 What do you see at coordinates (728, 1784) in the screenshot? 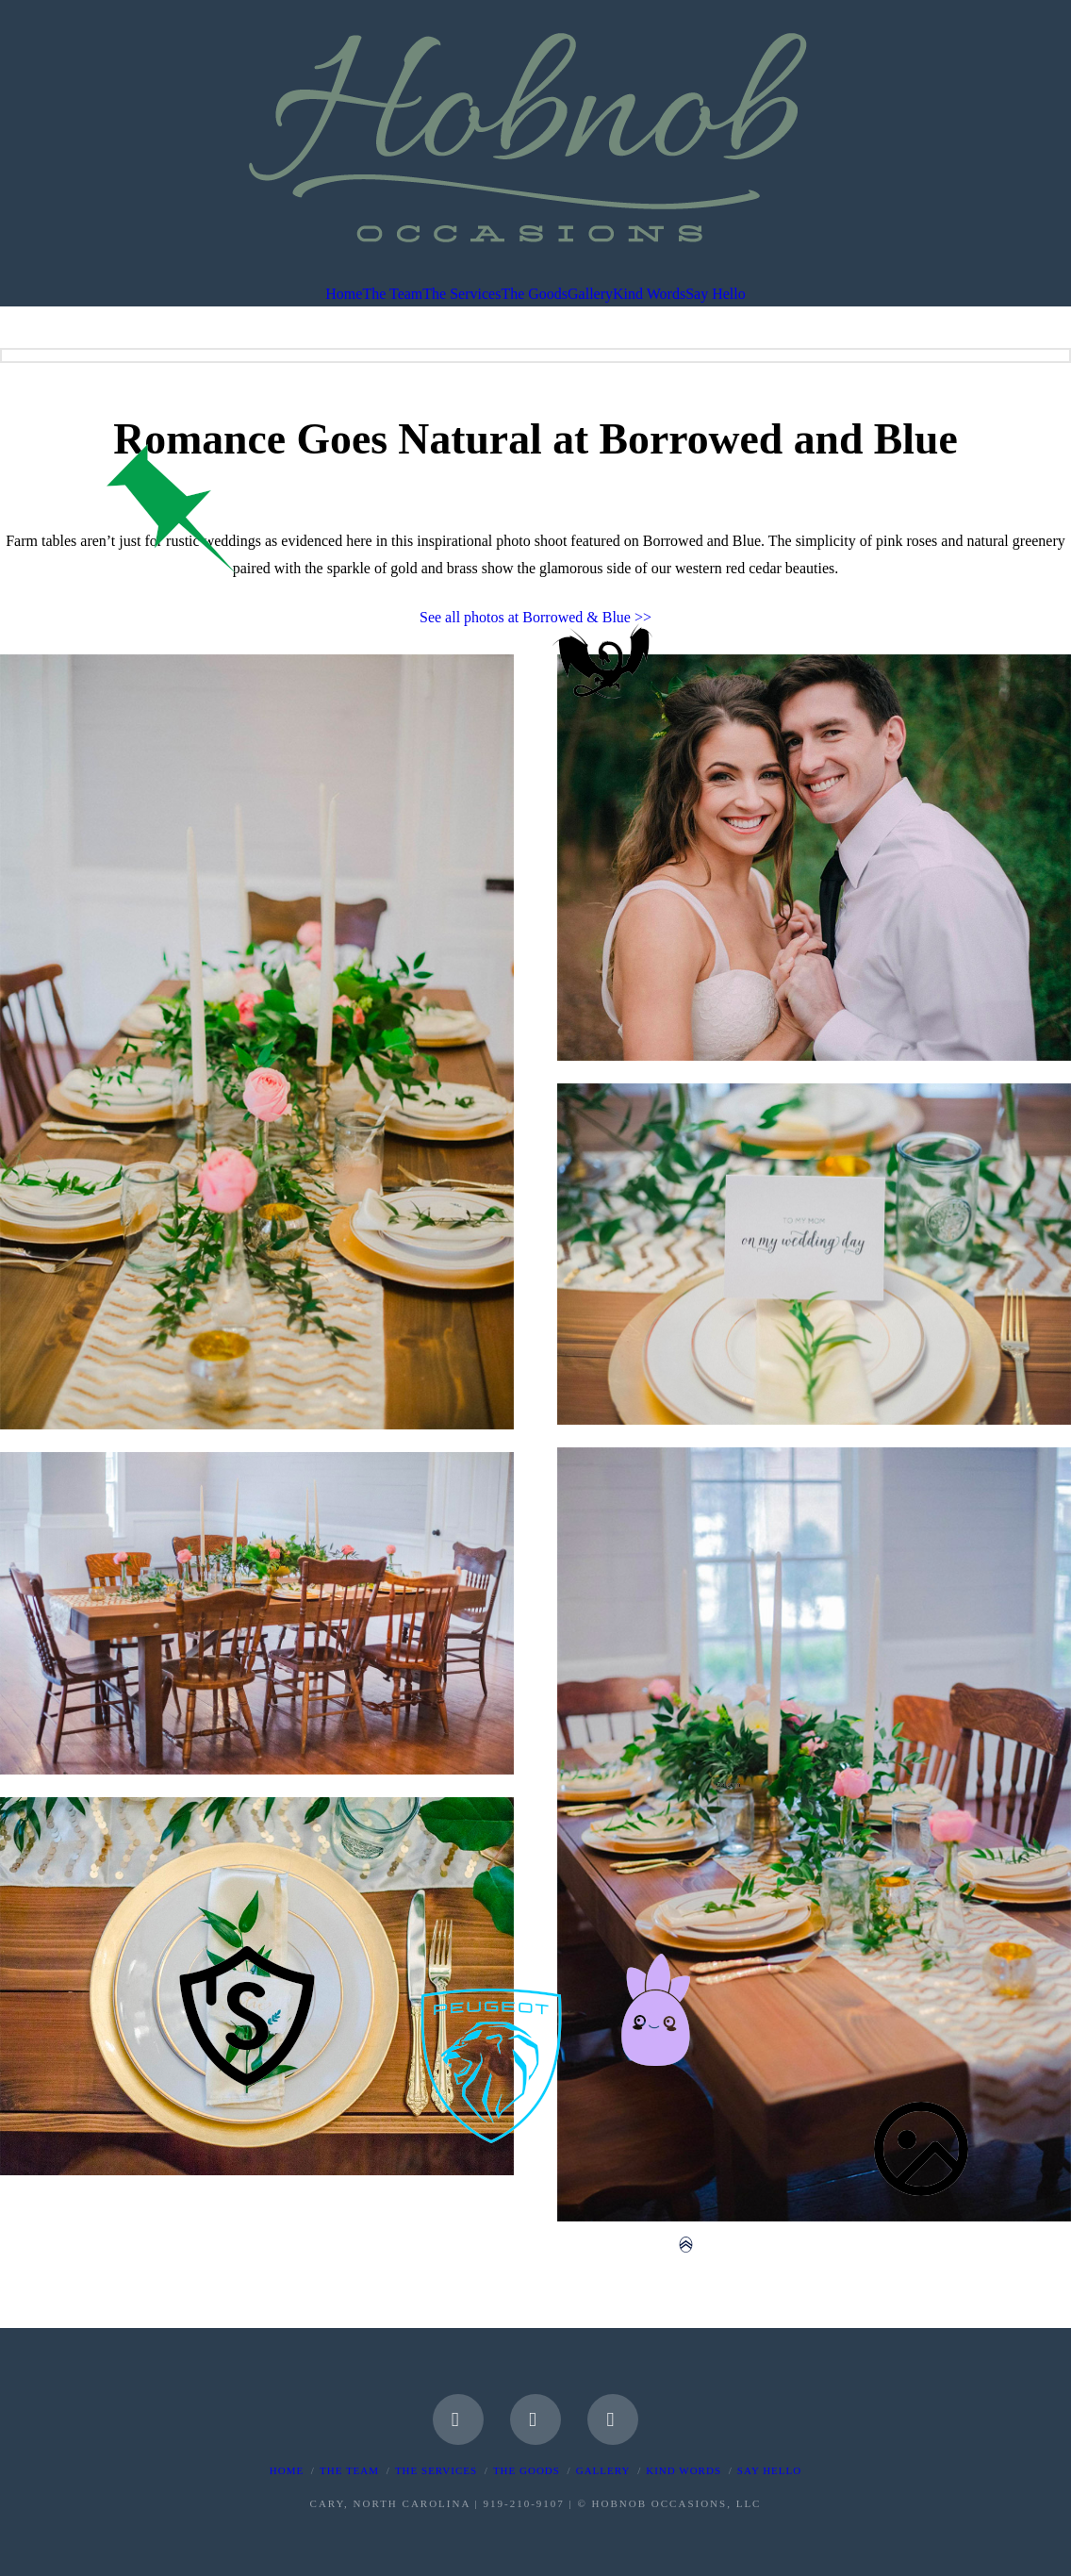
I see `open cal.com scheduling app` at bounding box center [728, 1784].